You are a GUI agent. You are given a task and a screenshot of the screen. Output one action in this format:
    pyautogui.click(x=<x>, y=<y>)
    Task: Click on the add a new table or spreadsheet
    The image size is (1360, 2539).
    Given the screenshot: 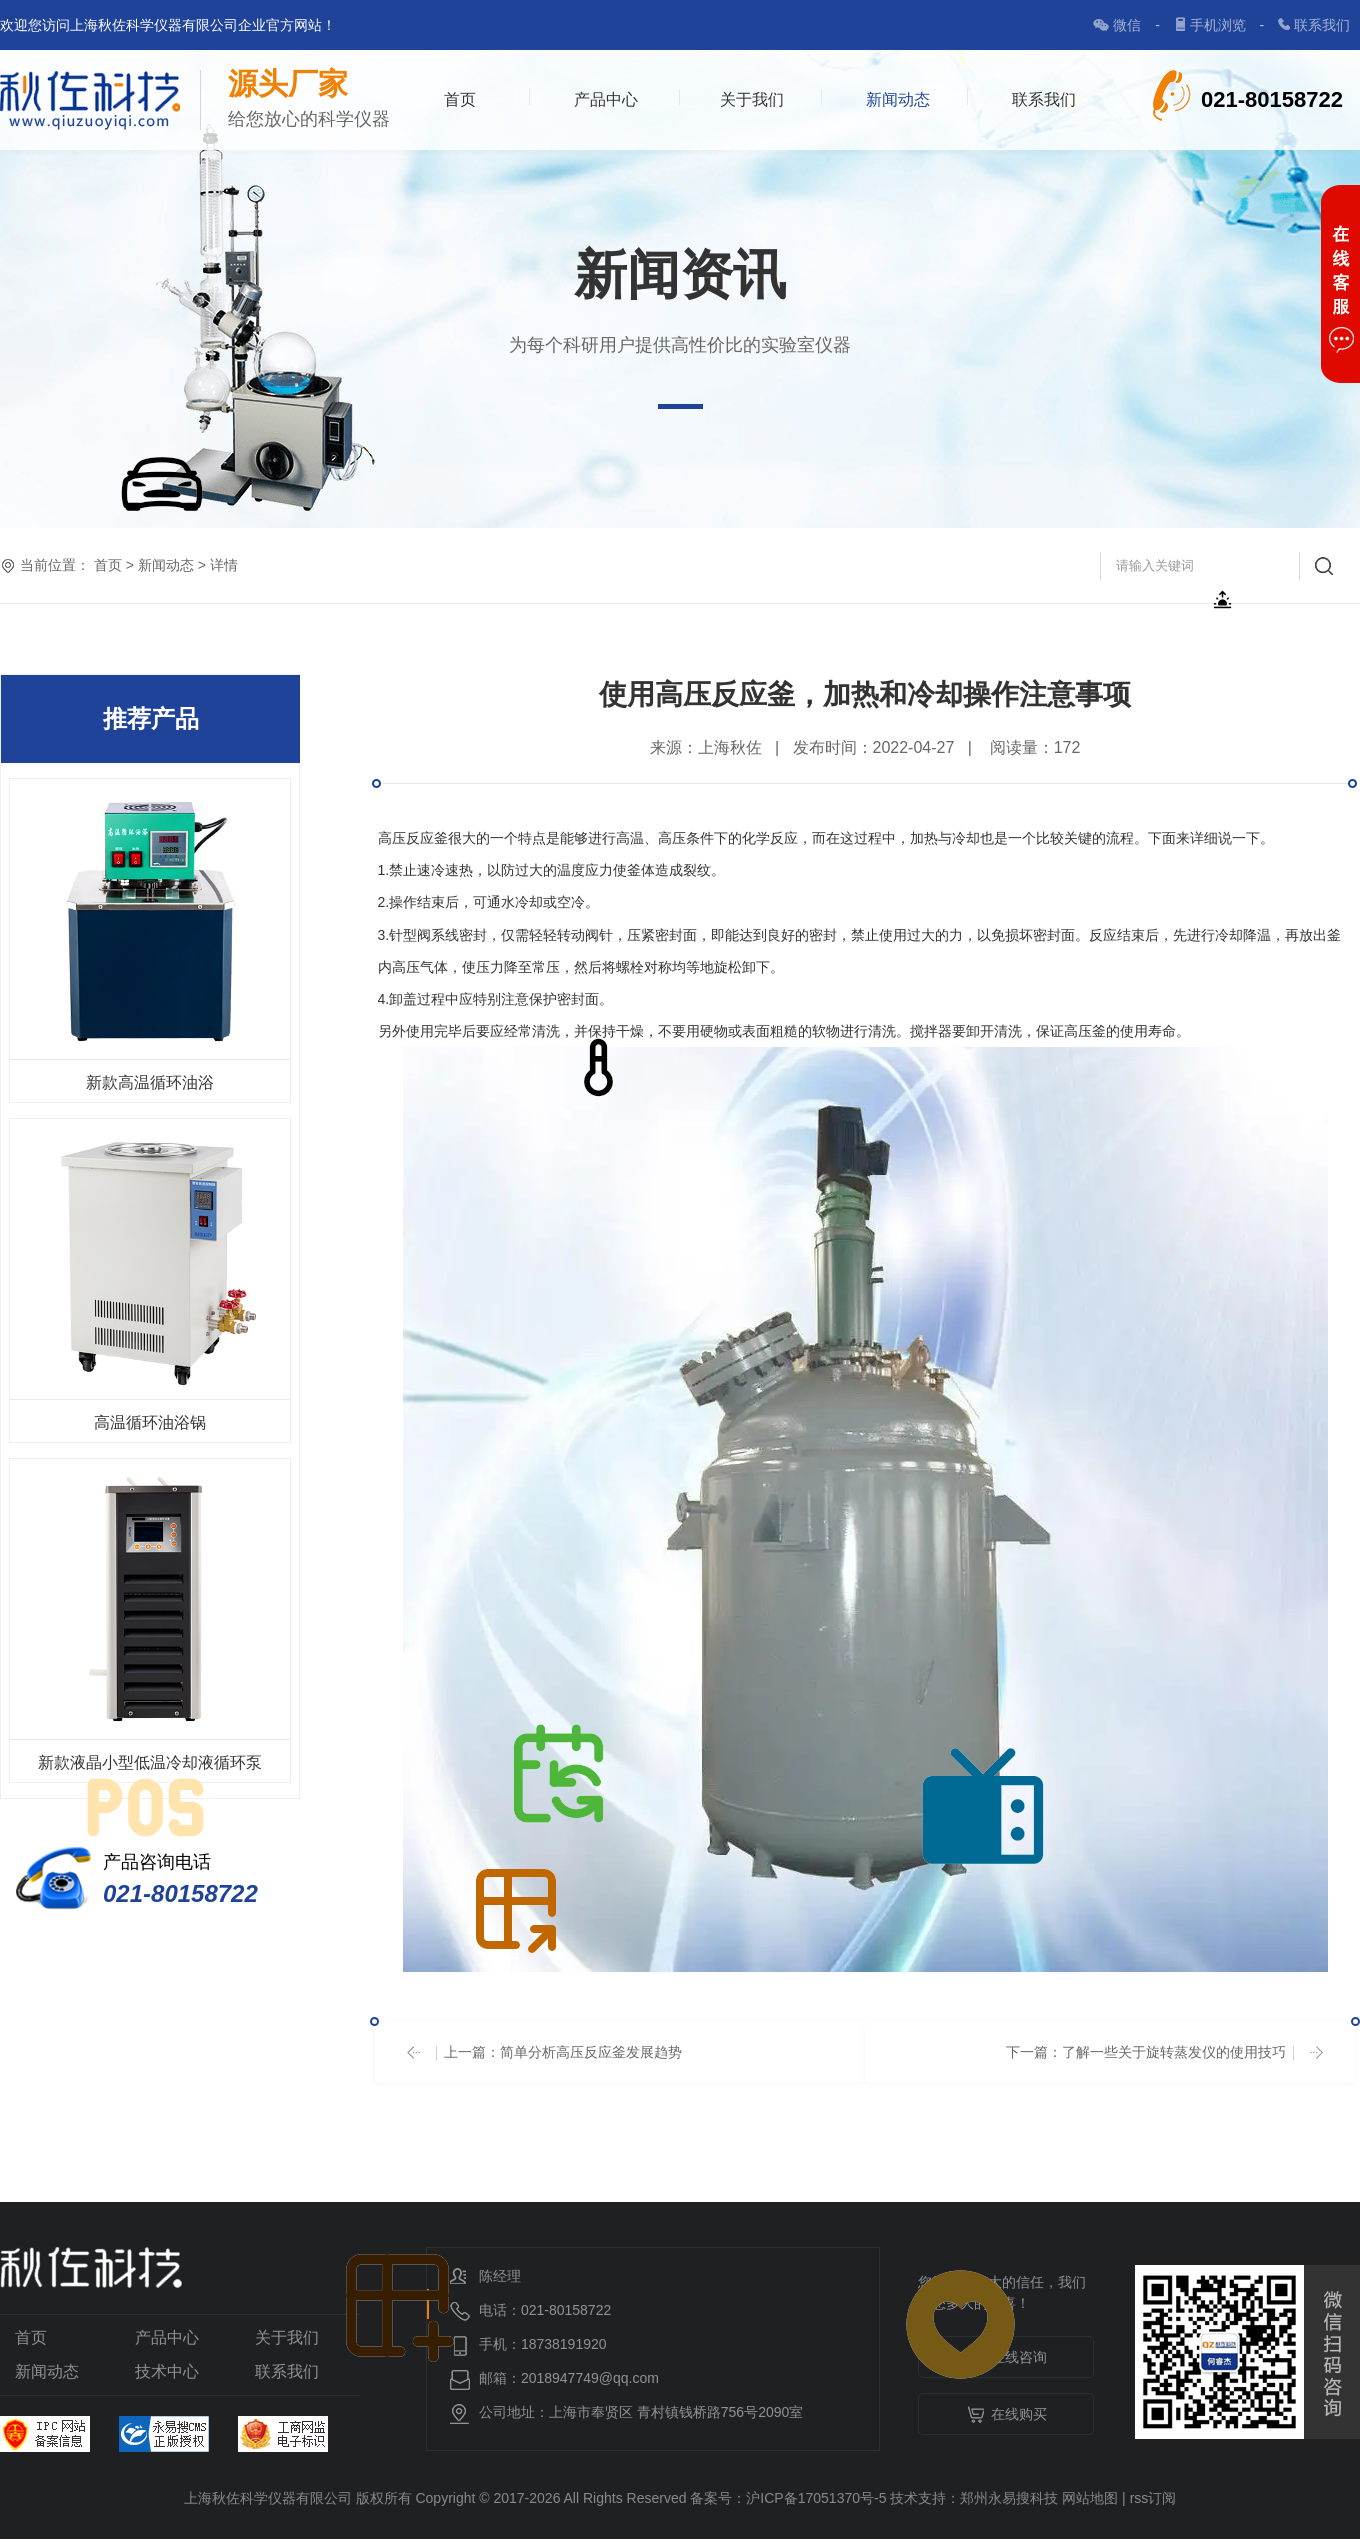 What is the action you would take?
    pyautogui.click(x=397, y=2305)
    